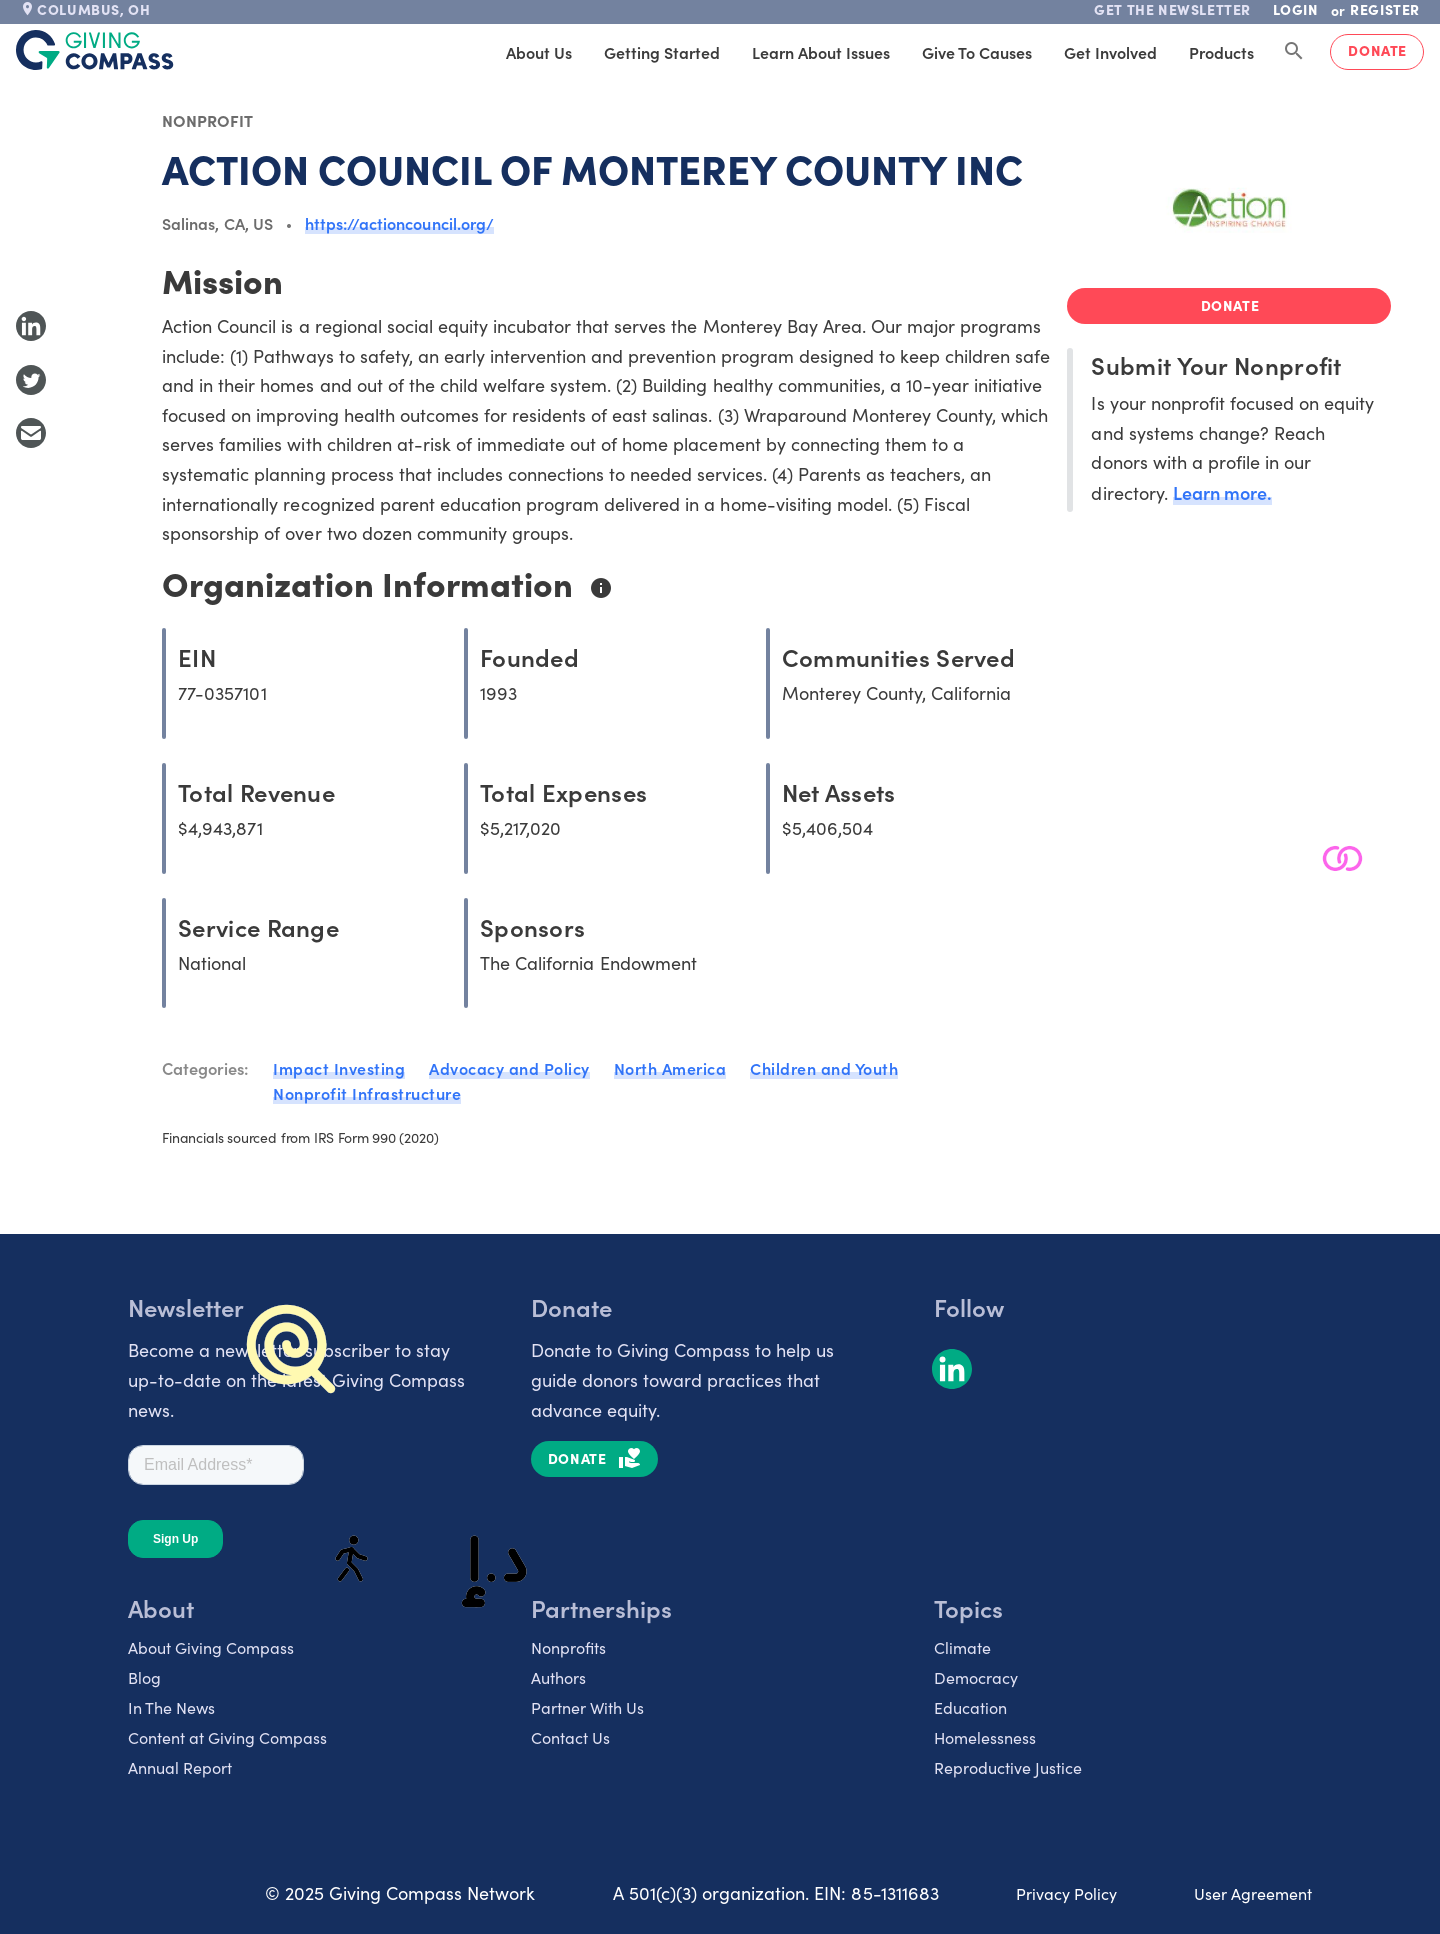 The image size is (1440, 1934). What do you see at coordinates (351, 1558) in the screenshot?
I see `select walking as your navigation mode` at bounding box center [351, 1558].